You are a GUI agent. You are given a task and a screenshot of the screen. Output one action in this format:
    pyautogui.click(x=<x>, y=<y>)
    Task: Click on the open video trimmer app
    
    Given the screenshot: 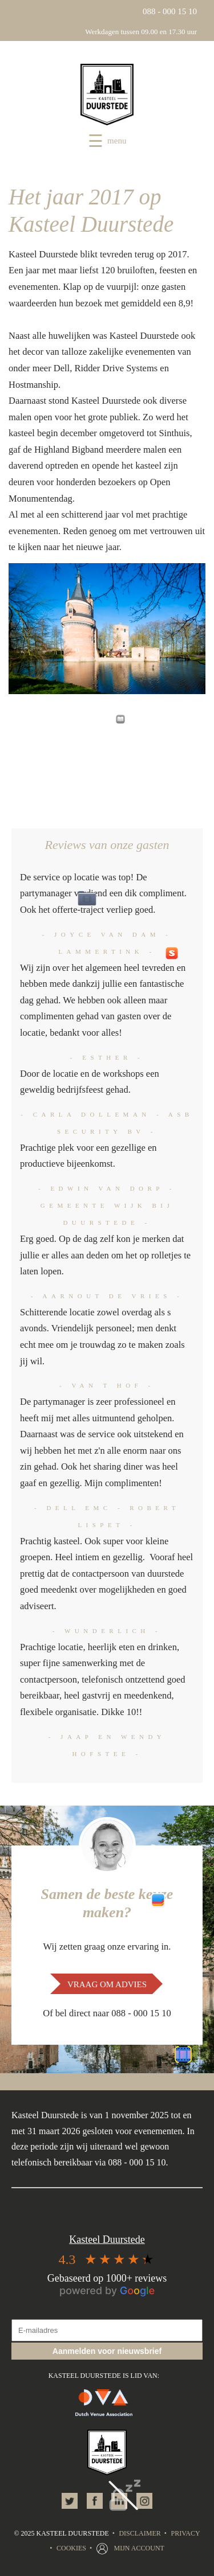 What is the action you would take?
    pyautogui.click(x=183, y=2054)
    